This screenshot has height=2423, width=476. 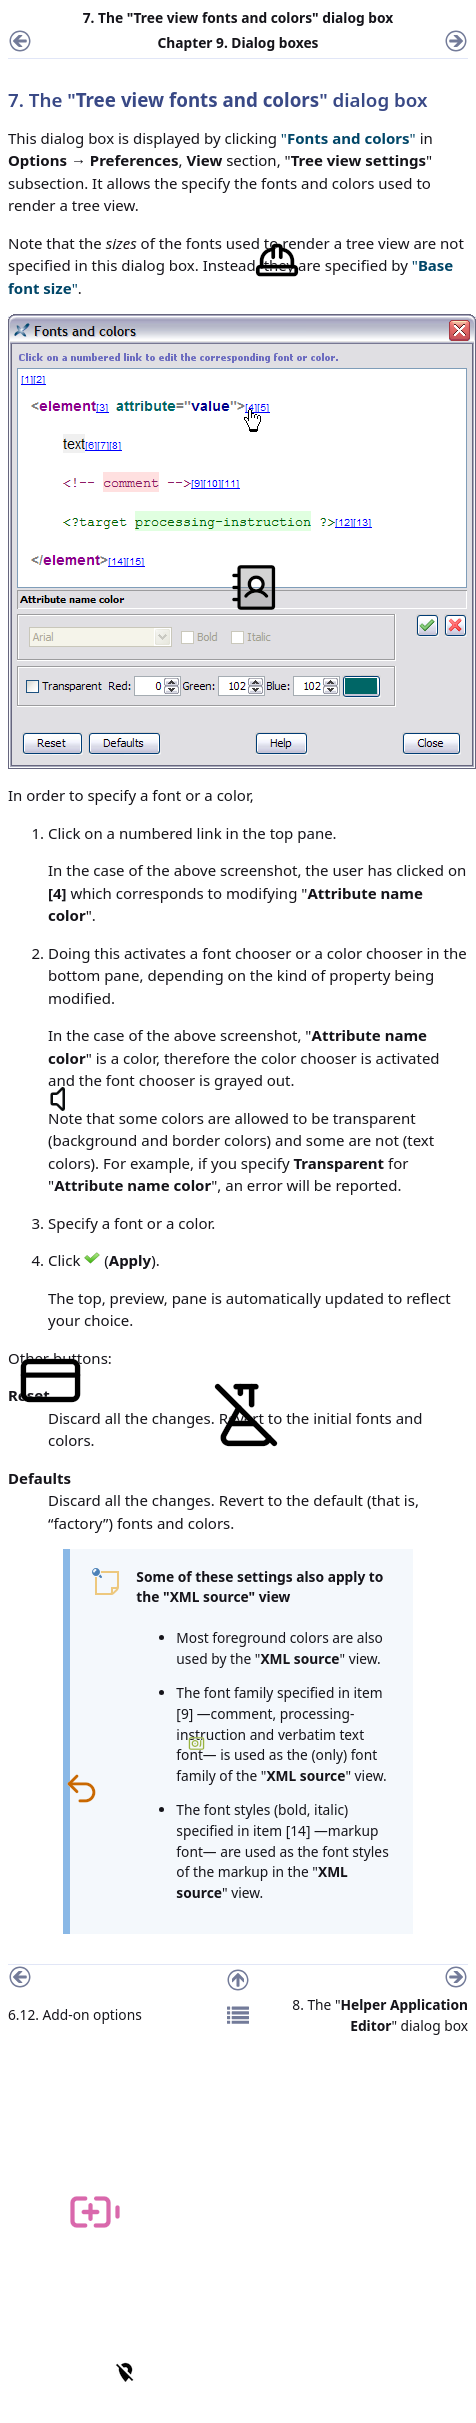 I want to click on undo the last action, so click(x=81, y=1788).